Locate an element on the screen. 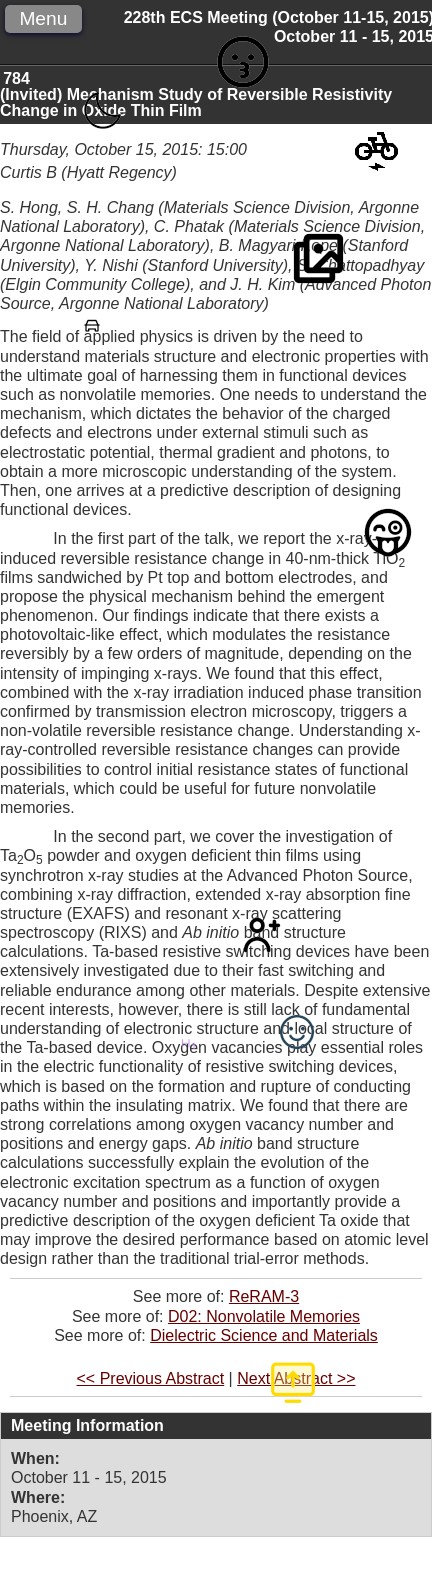  add a playful or silly reaction to a message is located at coordinates (388, 532).